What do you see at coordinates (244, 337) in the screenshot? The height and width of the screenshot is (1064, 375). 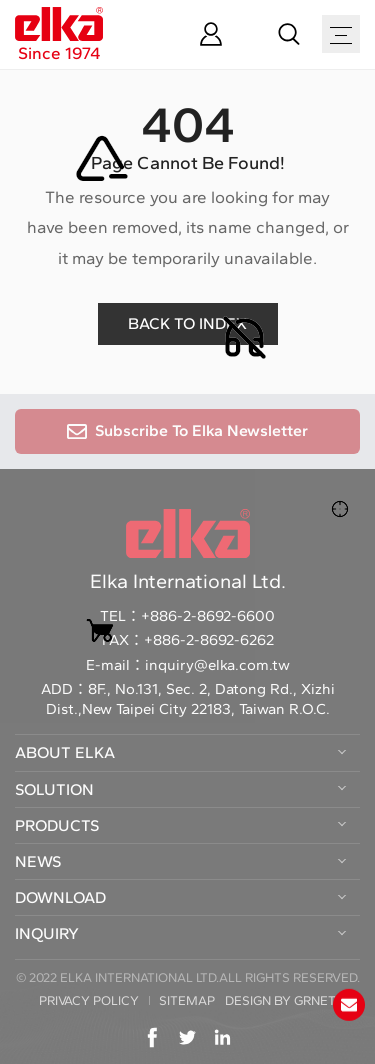 I see `mute or disable audio output` at bounding box center [244, 337].